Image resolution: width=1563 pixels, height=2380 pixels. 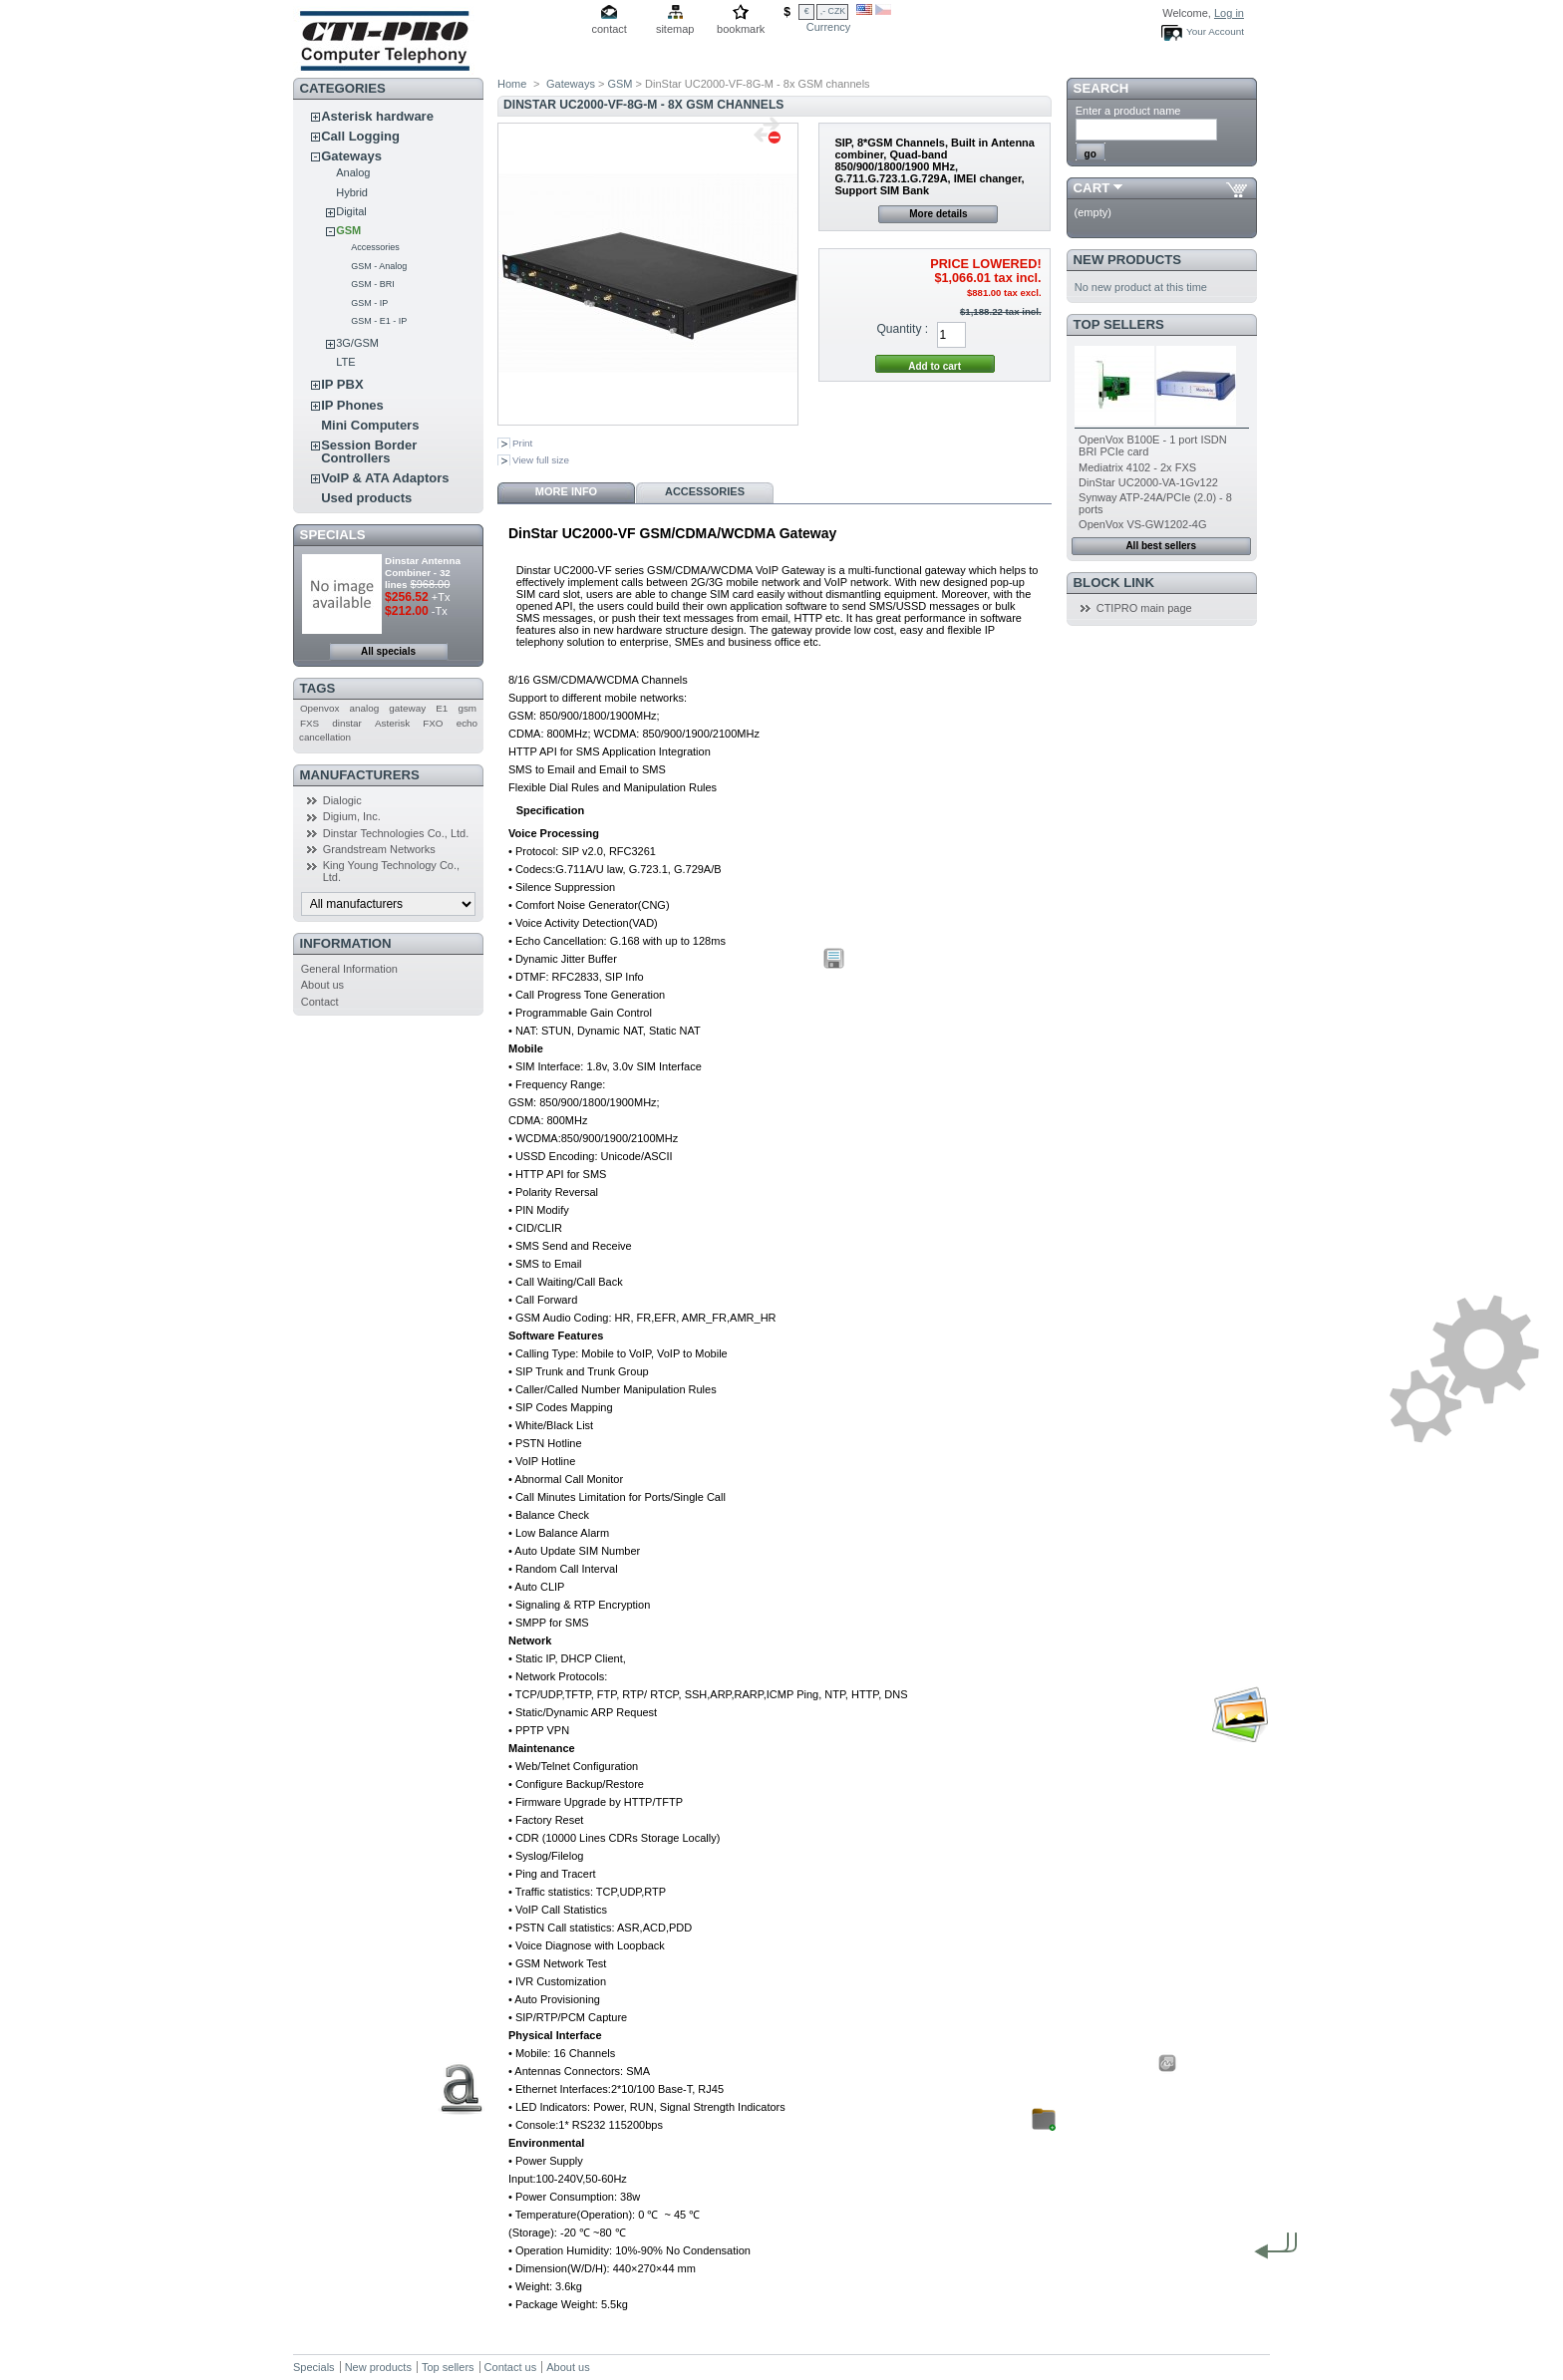 I want to click on access your photo library, so click(x=1240, y=1714).